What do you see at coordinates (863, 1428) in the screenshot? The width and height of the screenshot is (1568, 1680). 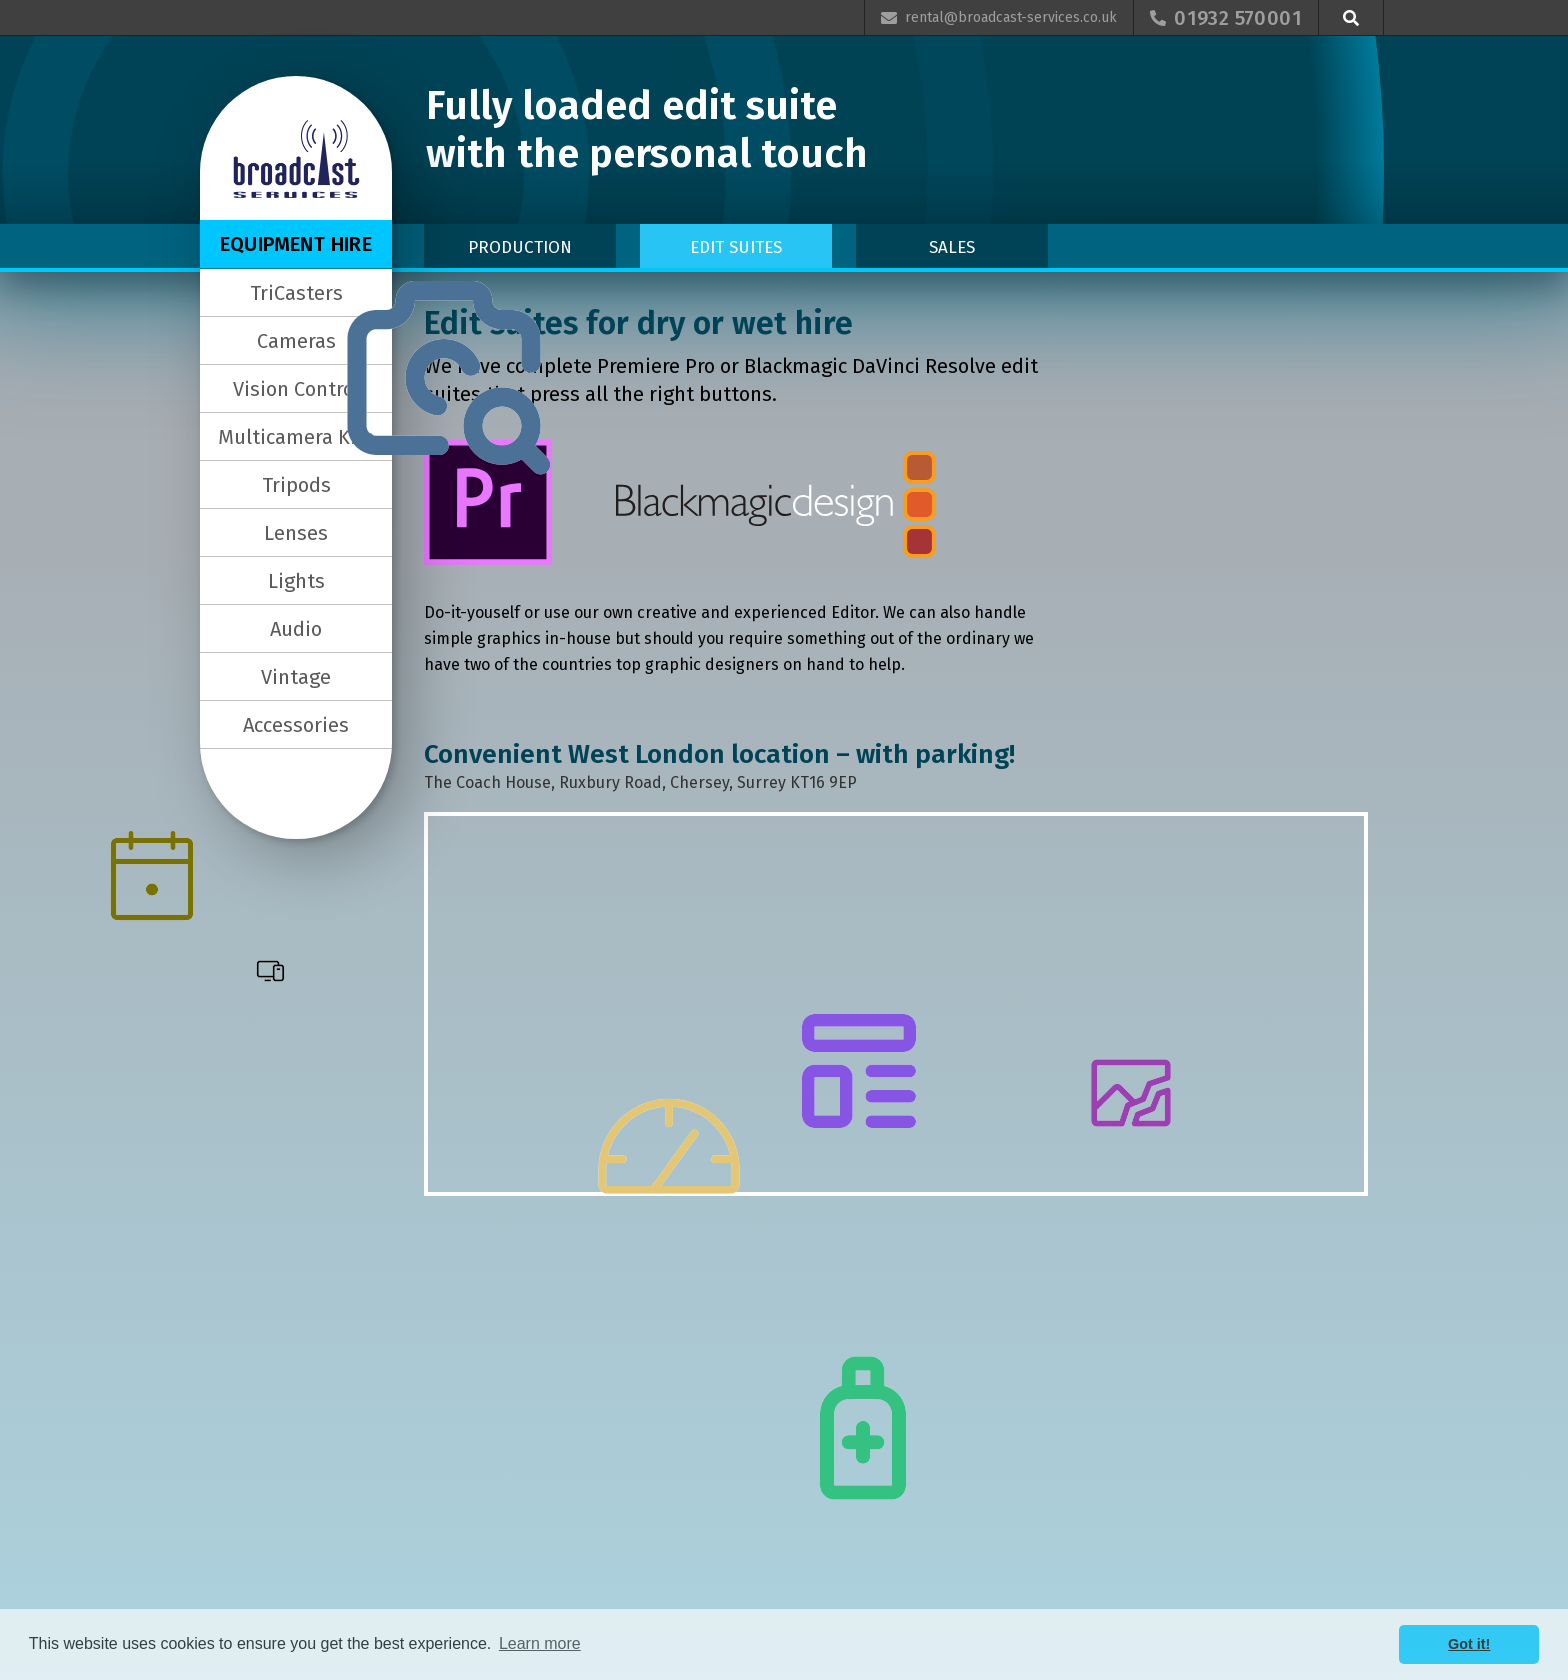 I see `access medication or health information` at bounding box center [863, 1428].